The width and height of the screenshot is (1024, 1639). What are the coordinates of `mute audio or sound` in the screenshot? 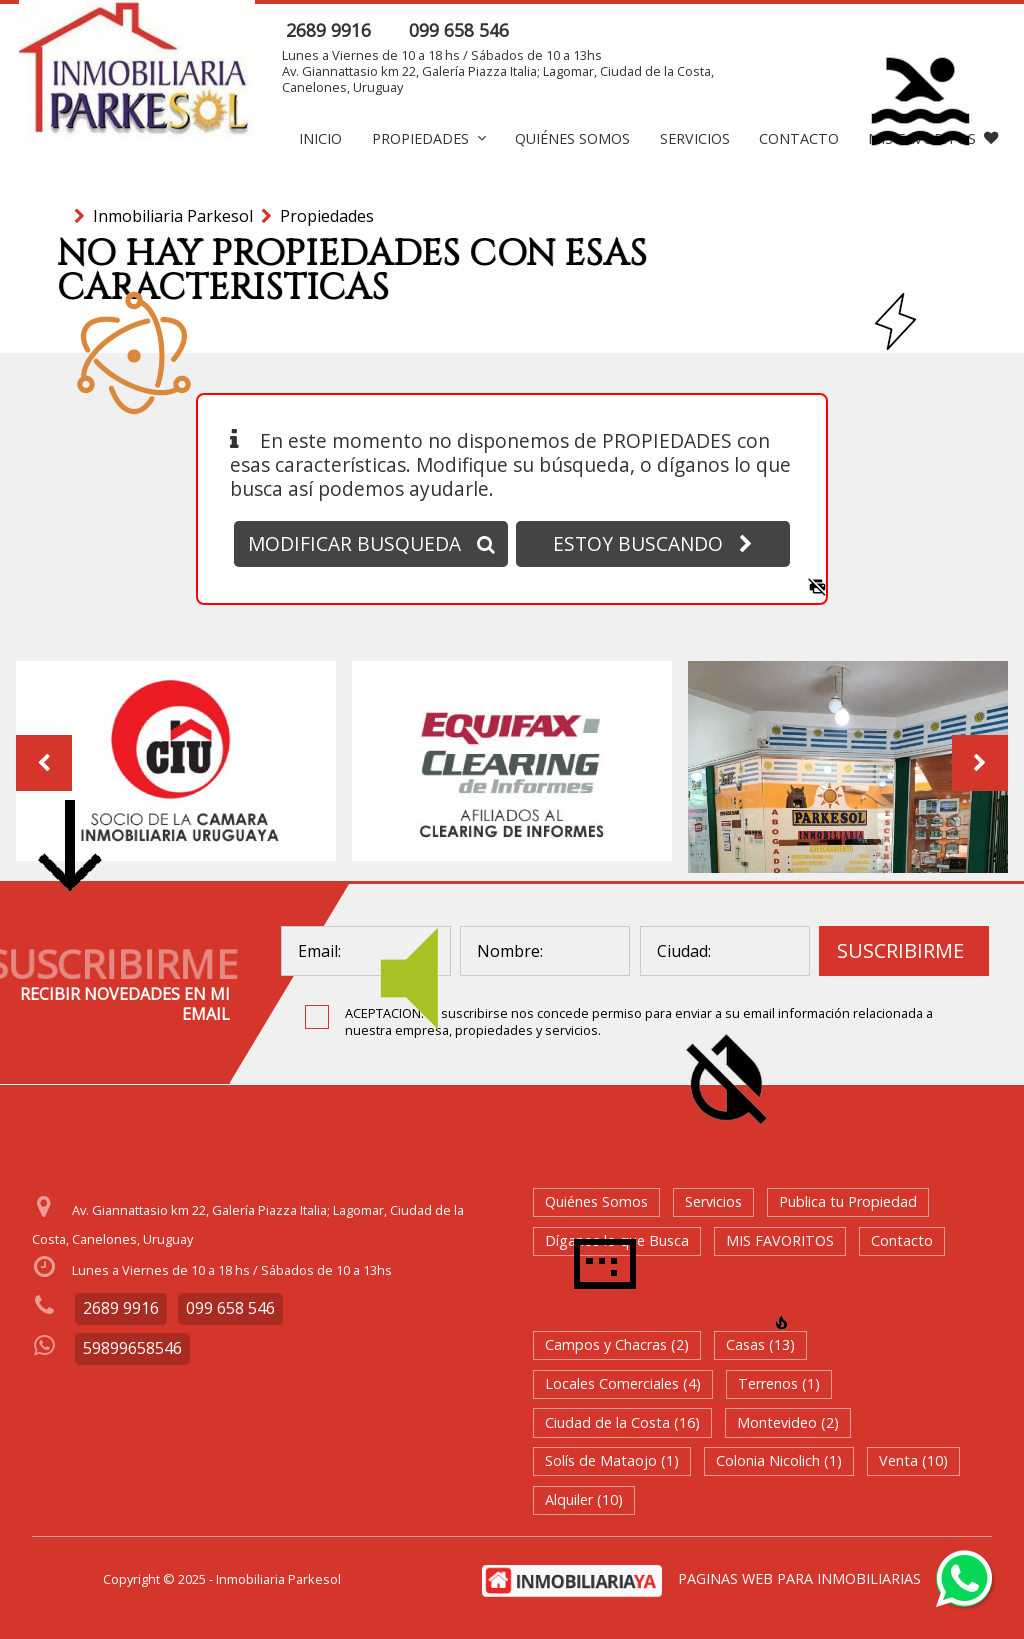 It's located at (412, 978).